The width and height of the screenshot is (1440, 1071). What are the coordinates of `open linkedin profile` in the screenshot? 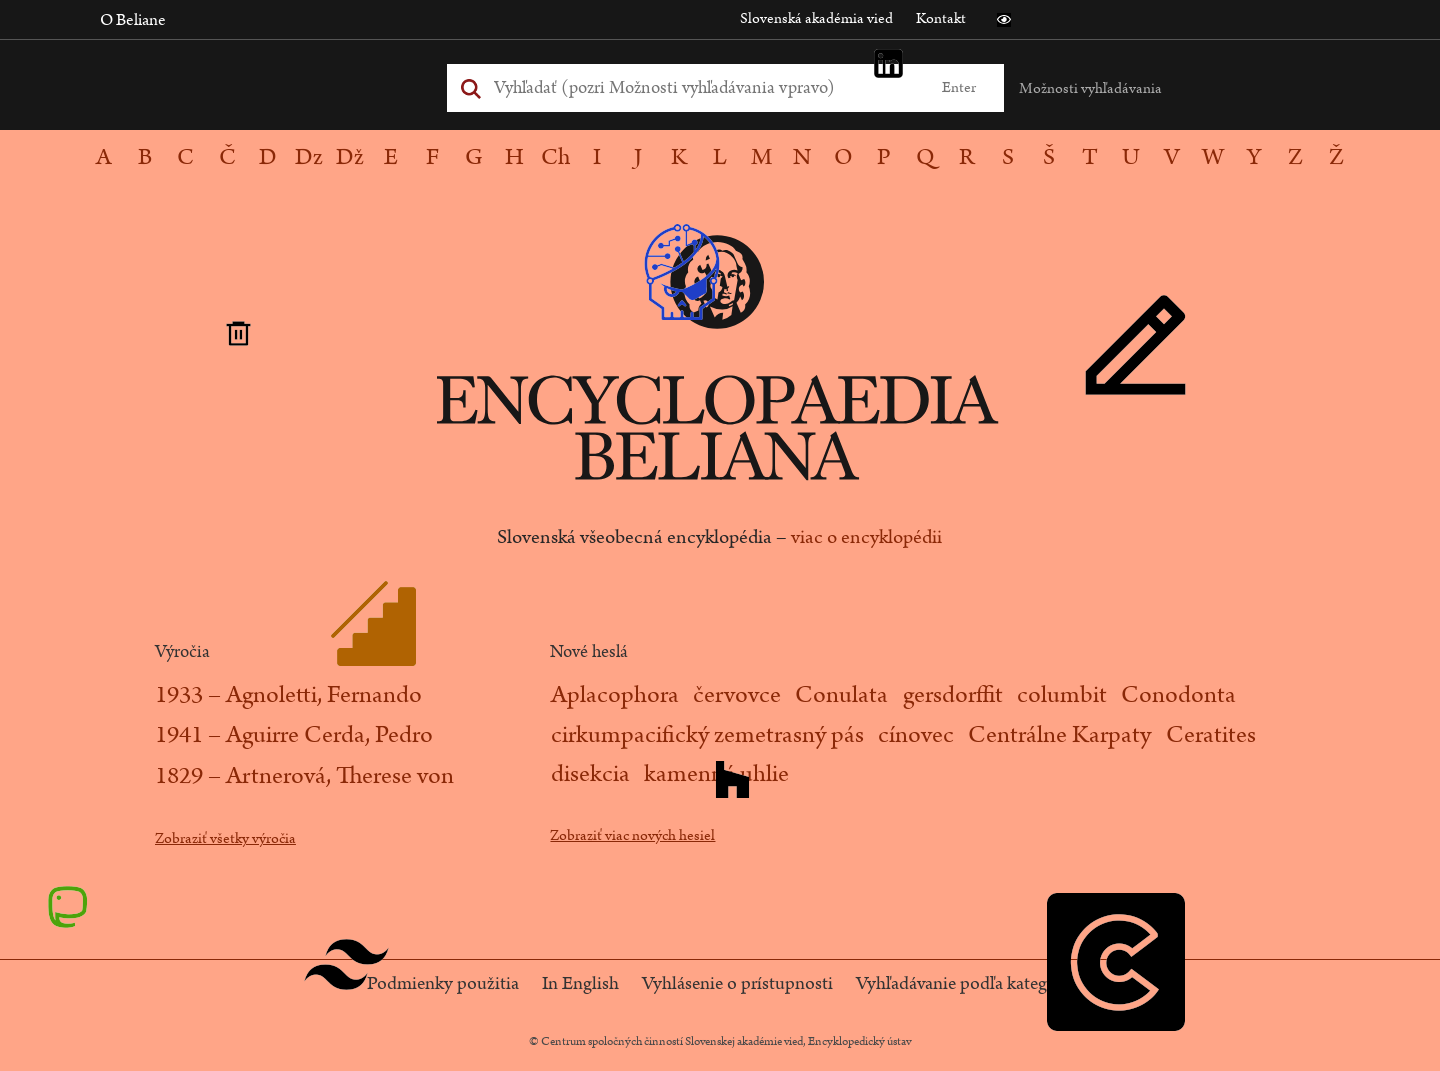 It's located at (888, 63).